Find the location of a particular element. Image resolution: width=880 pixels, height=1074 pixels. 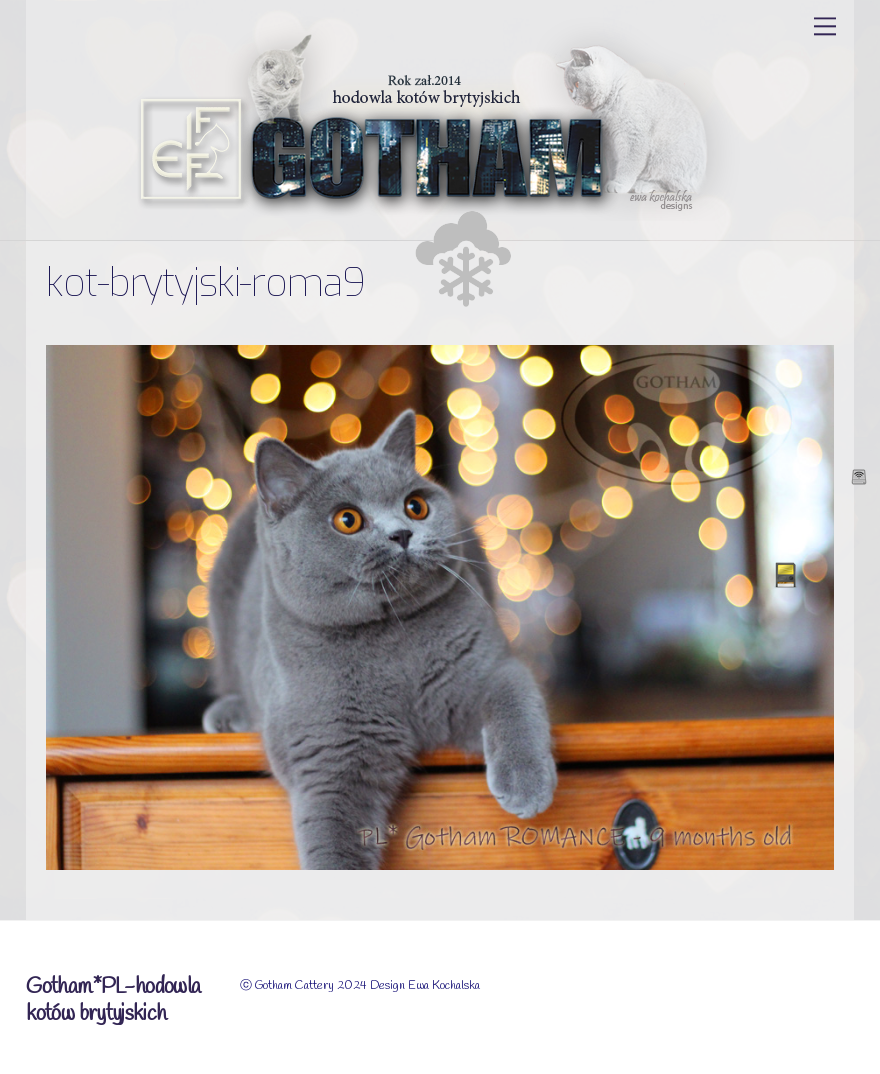

access removable flash storage device is located at coordinates (785, 575).